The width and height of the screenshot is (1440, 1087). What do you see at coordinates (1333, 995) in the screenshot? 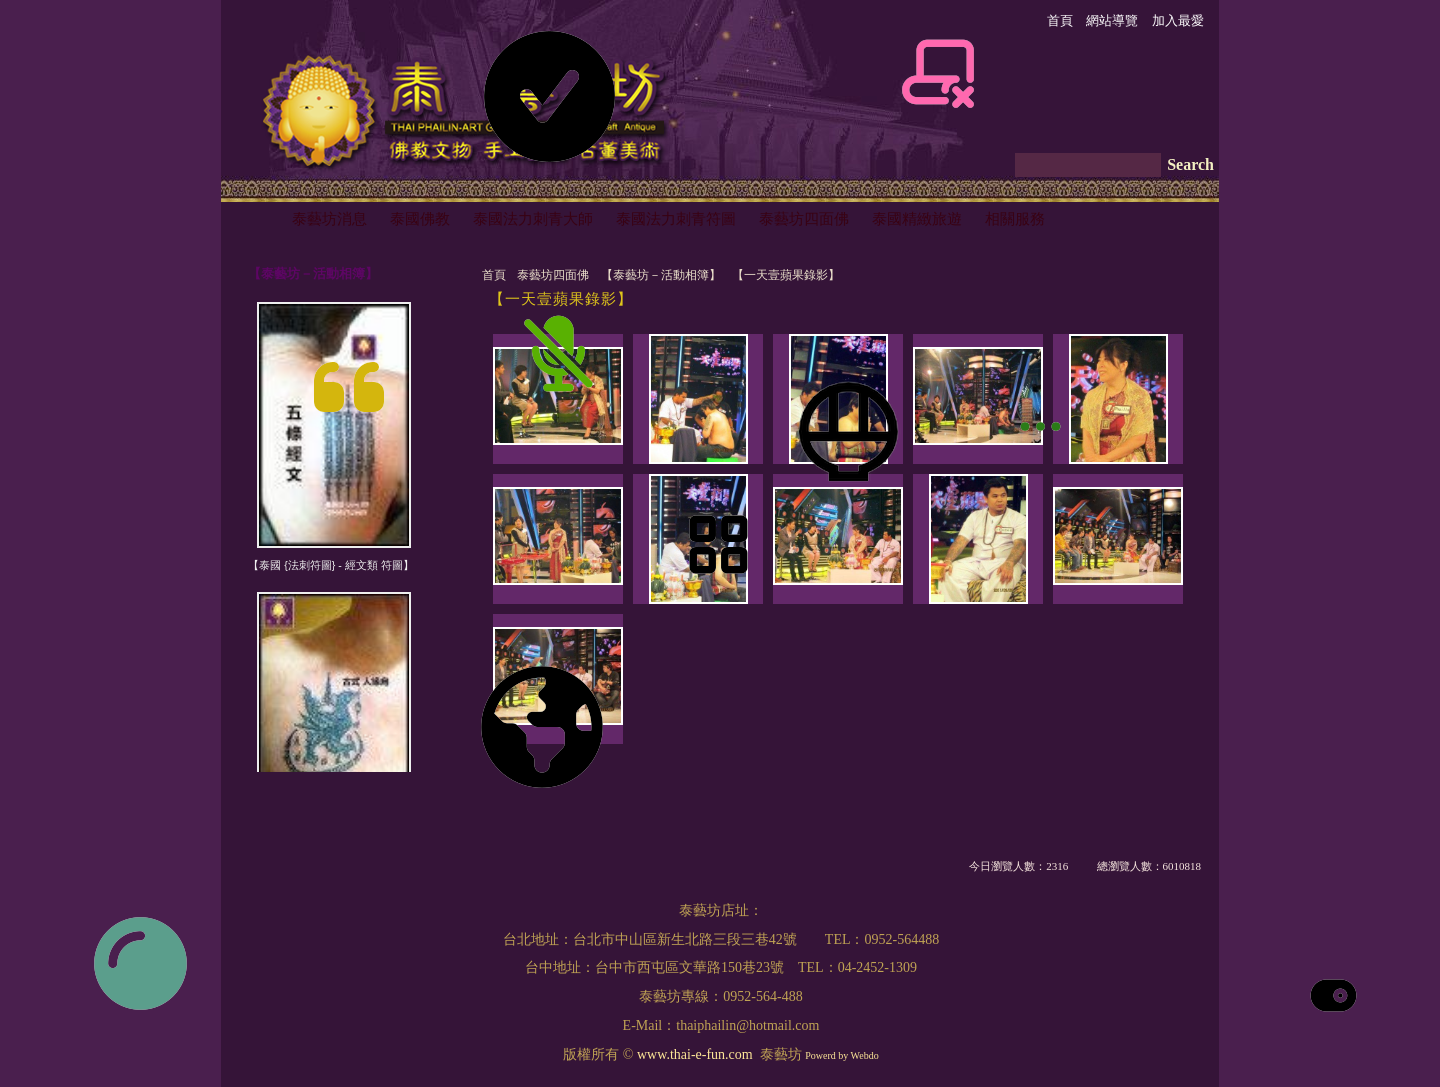
I see `toggle switch in the on/enabled position` at bounding box center [1333, 995].